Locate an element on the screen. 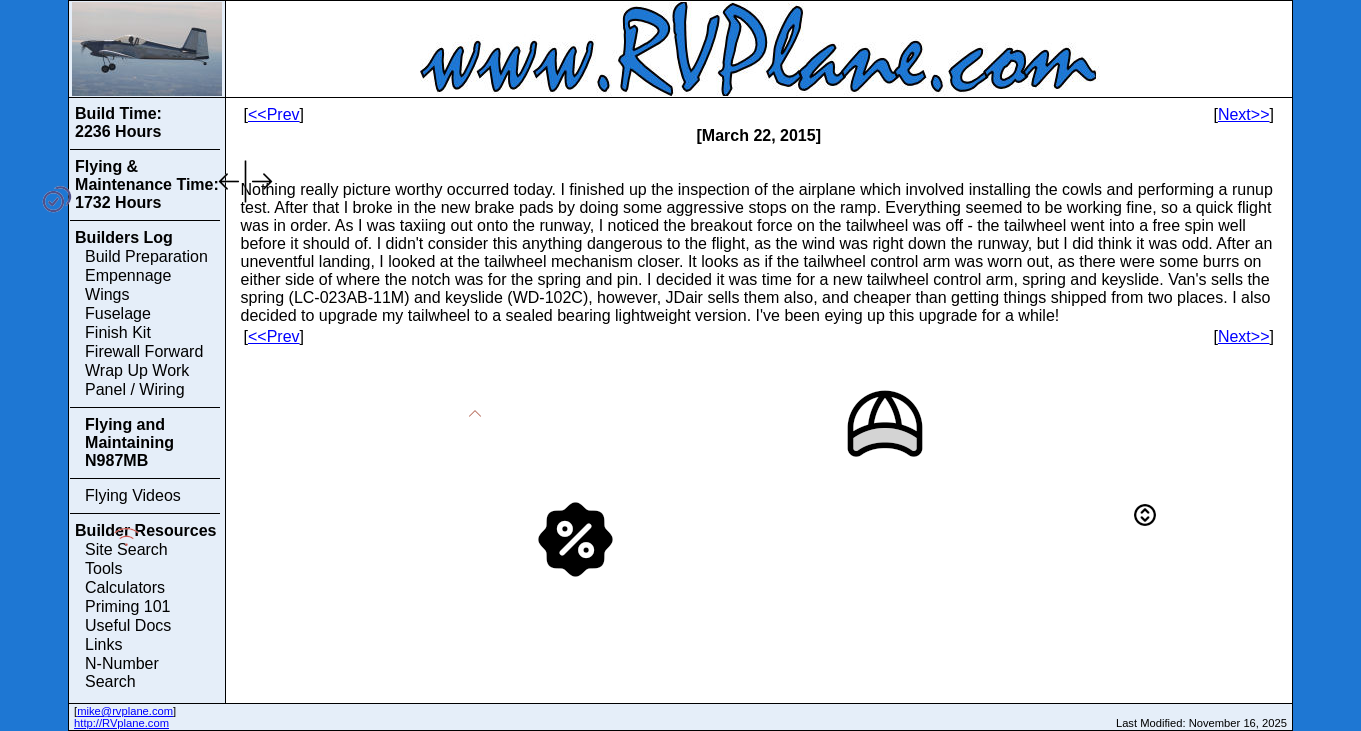  expand or collapse content is located at coordinates (1145, 515).